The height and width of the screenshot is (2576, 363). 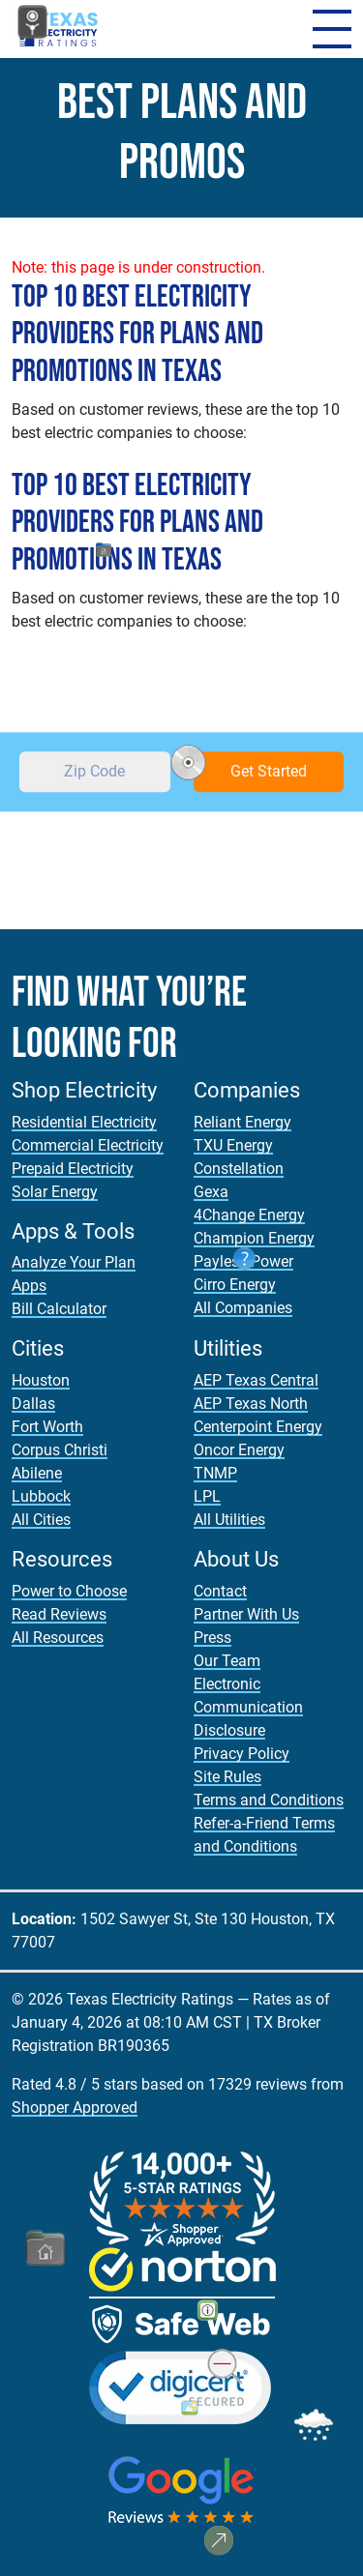 What do you see at coordinates (244, 1258) in the screenshot?
I see `open help documentation` at bounding box center [244, 1258].